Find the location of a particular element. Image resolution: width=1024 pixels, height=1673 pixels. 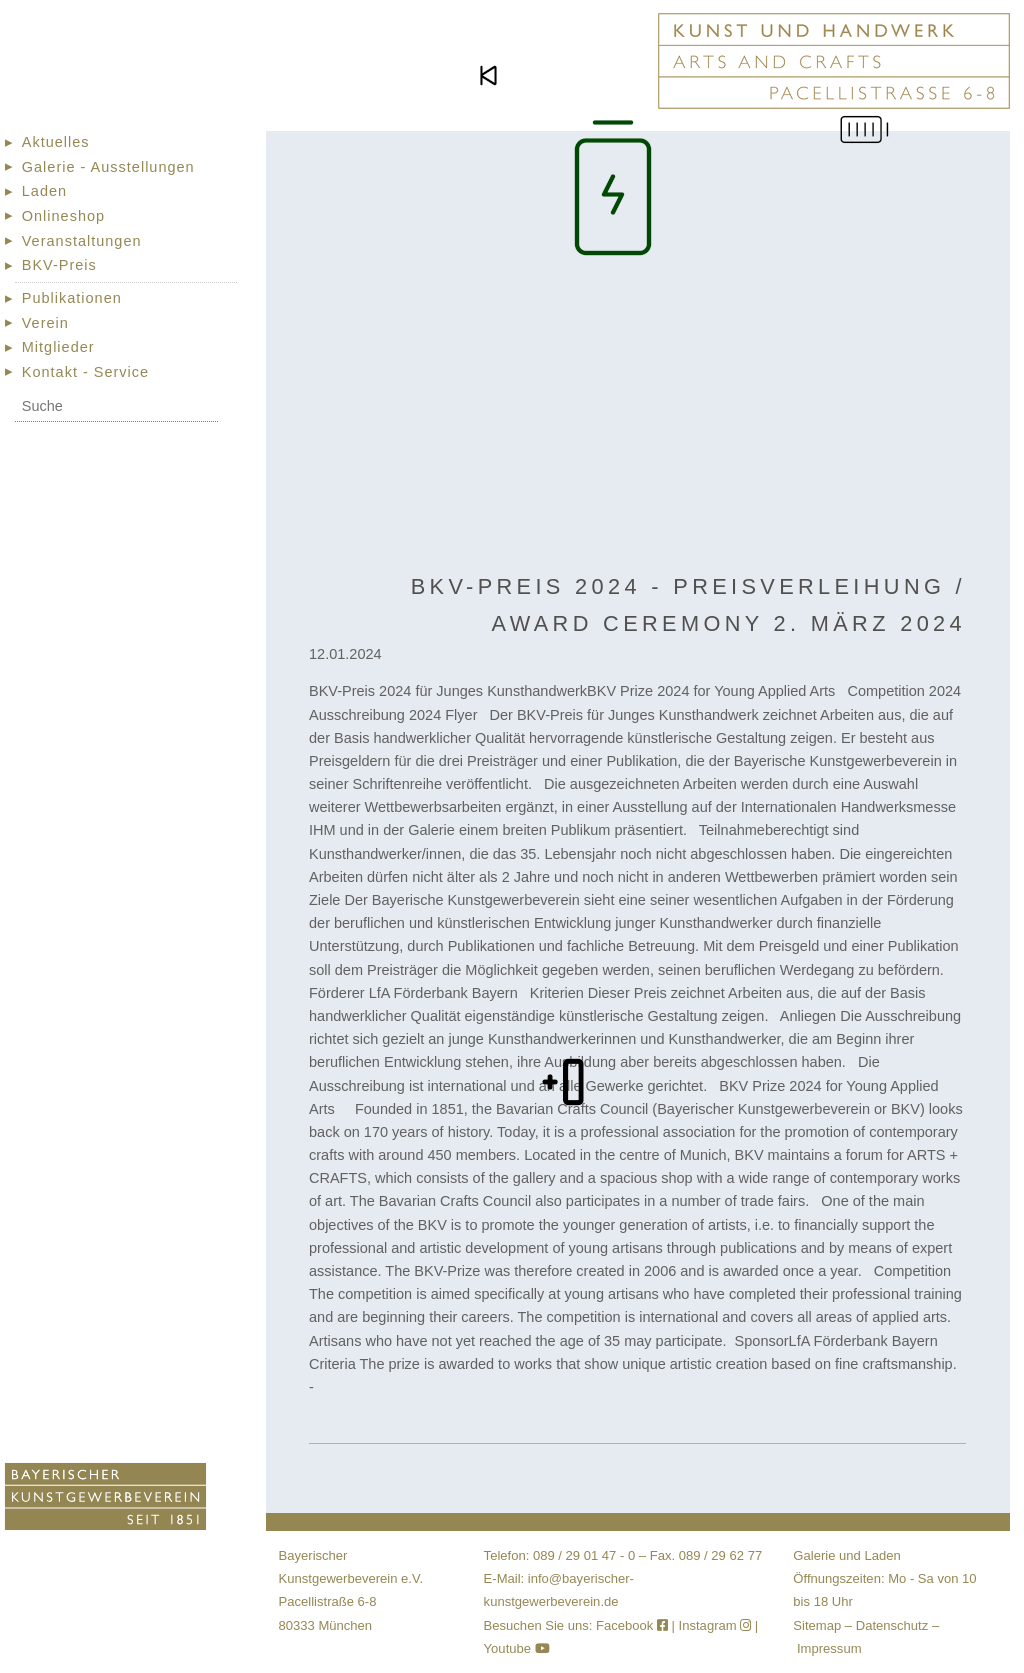

indicates battery is fully charged is located at coordinates (863, 129).